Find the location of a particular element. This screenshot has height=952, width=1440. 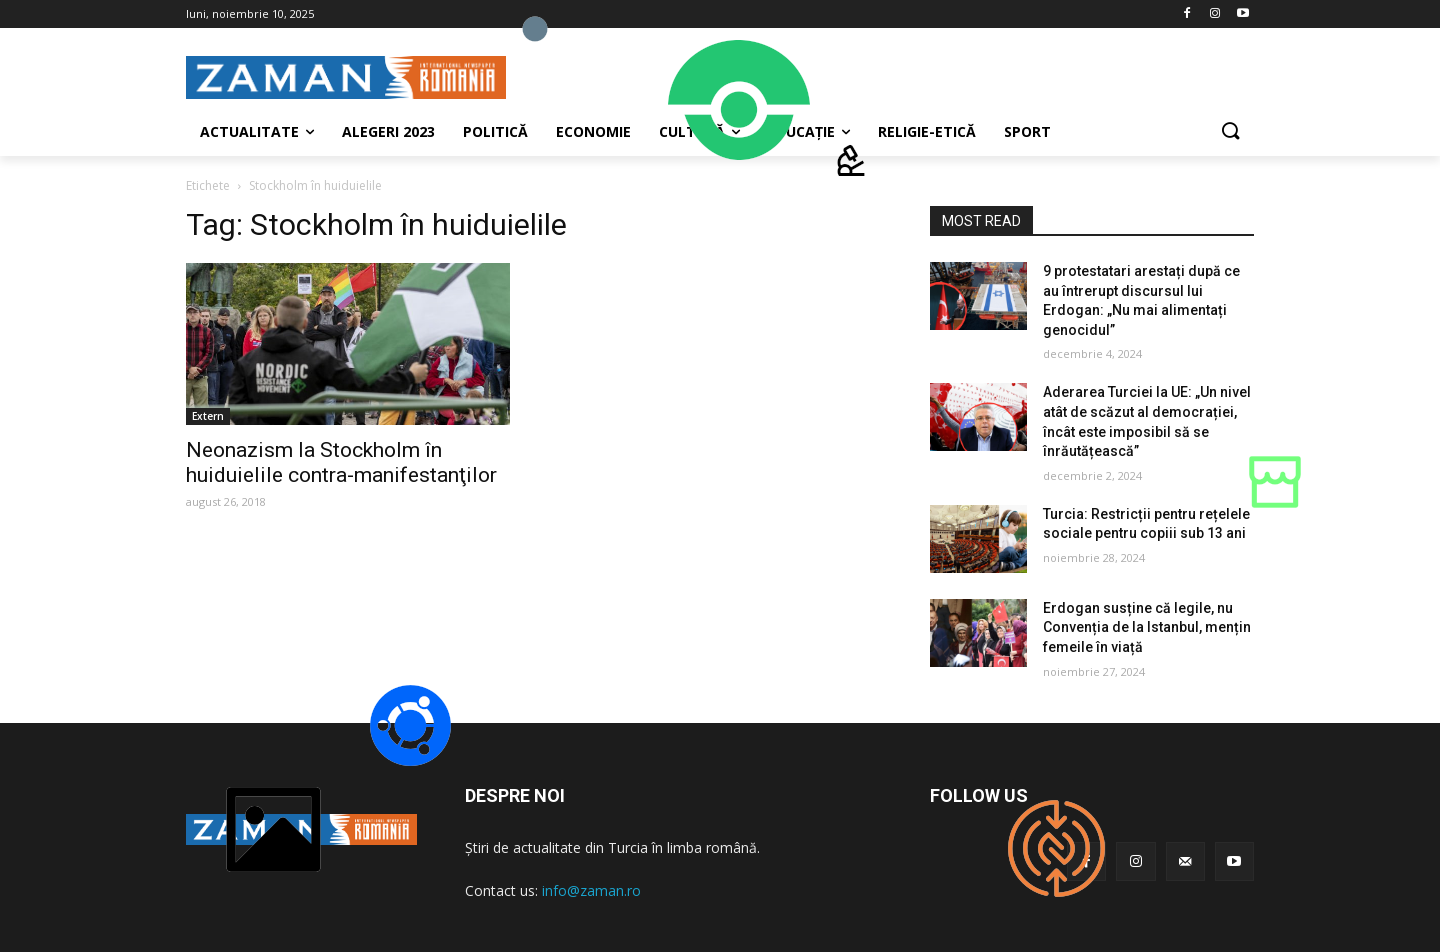

view image or photo is located at coordinates (273, 829).